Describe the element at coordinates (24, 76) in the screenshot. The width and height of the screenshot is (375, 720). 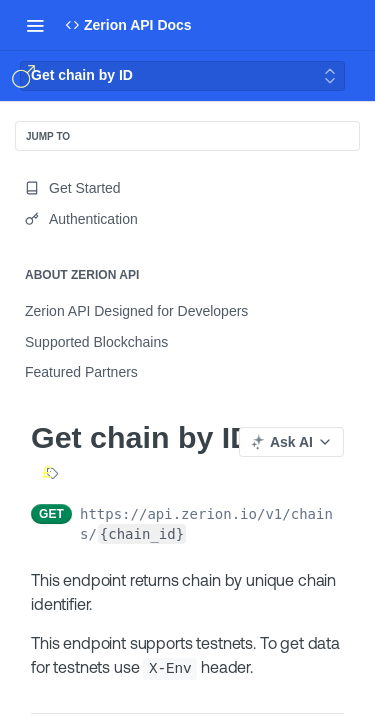
I see `indicates male gender selection` at that location.